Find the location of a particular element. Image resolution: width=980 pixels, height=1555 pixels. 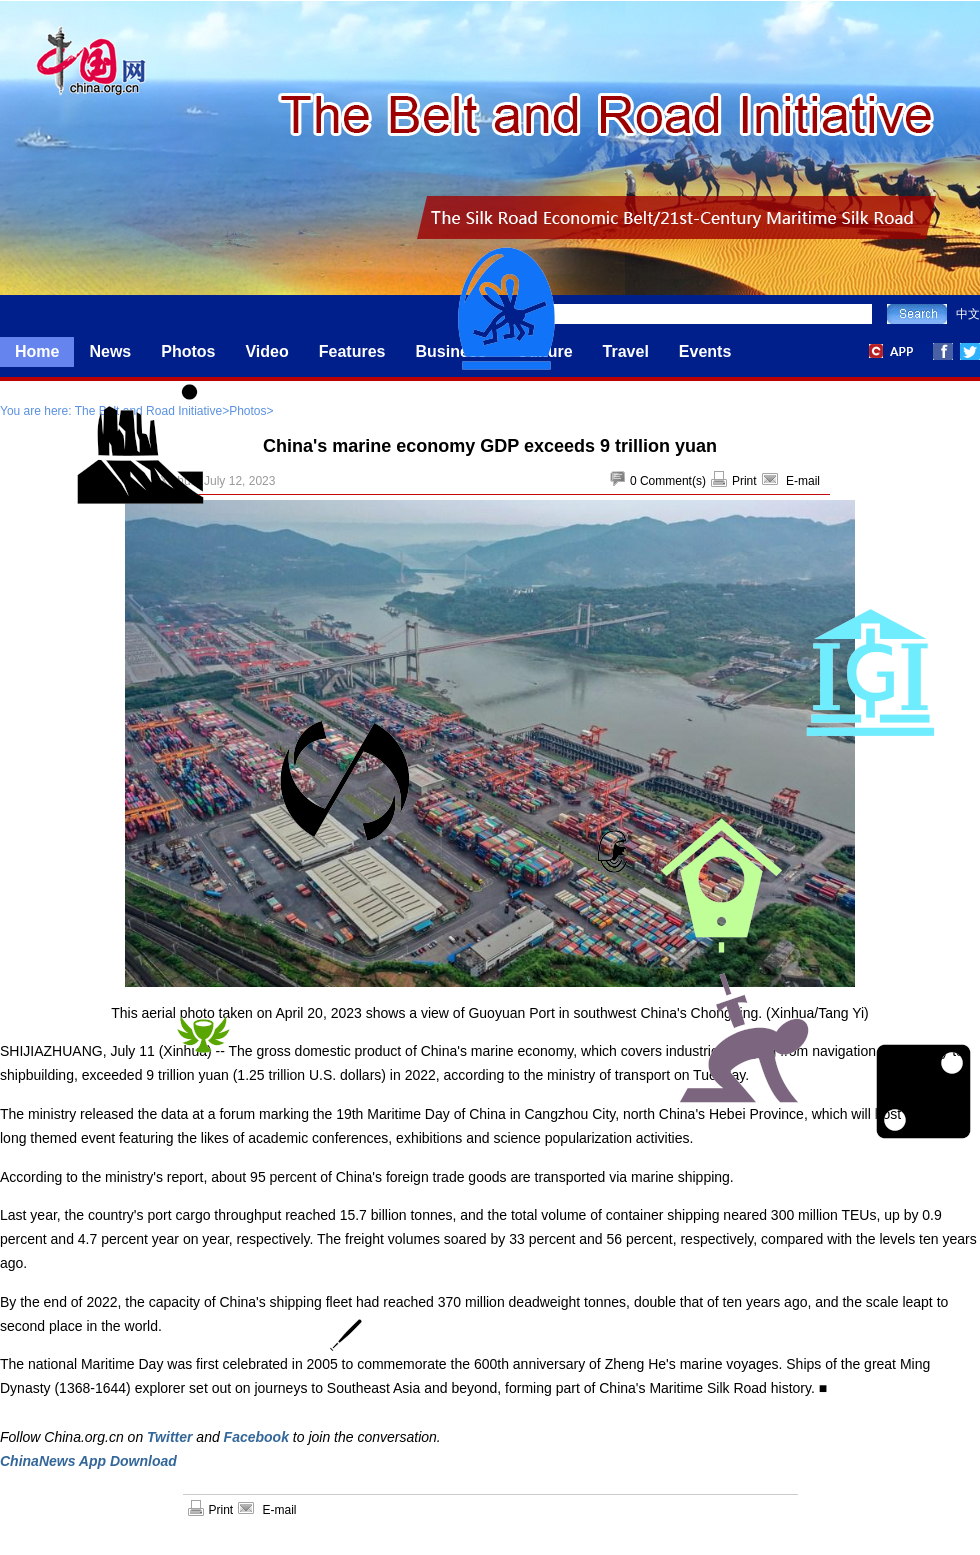

indicates a backstab or stealth attack ability is located at coordinates (745, 1037).